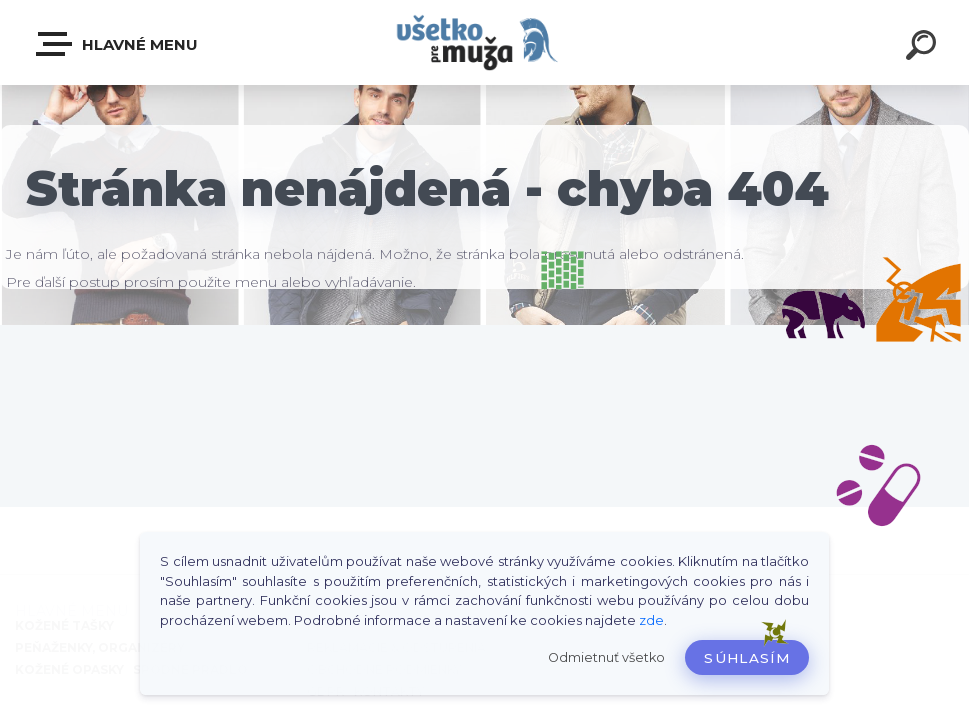 This screenshot has width=969, height=720. Describe the element at coordinates (823, 314) in the screenshot. I see `tapir animal icon for wildlife or nature-themed game` at that location.